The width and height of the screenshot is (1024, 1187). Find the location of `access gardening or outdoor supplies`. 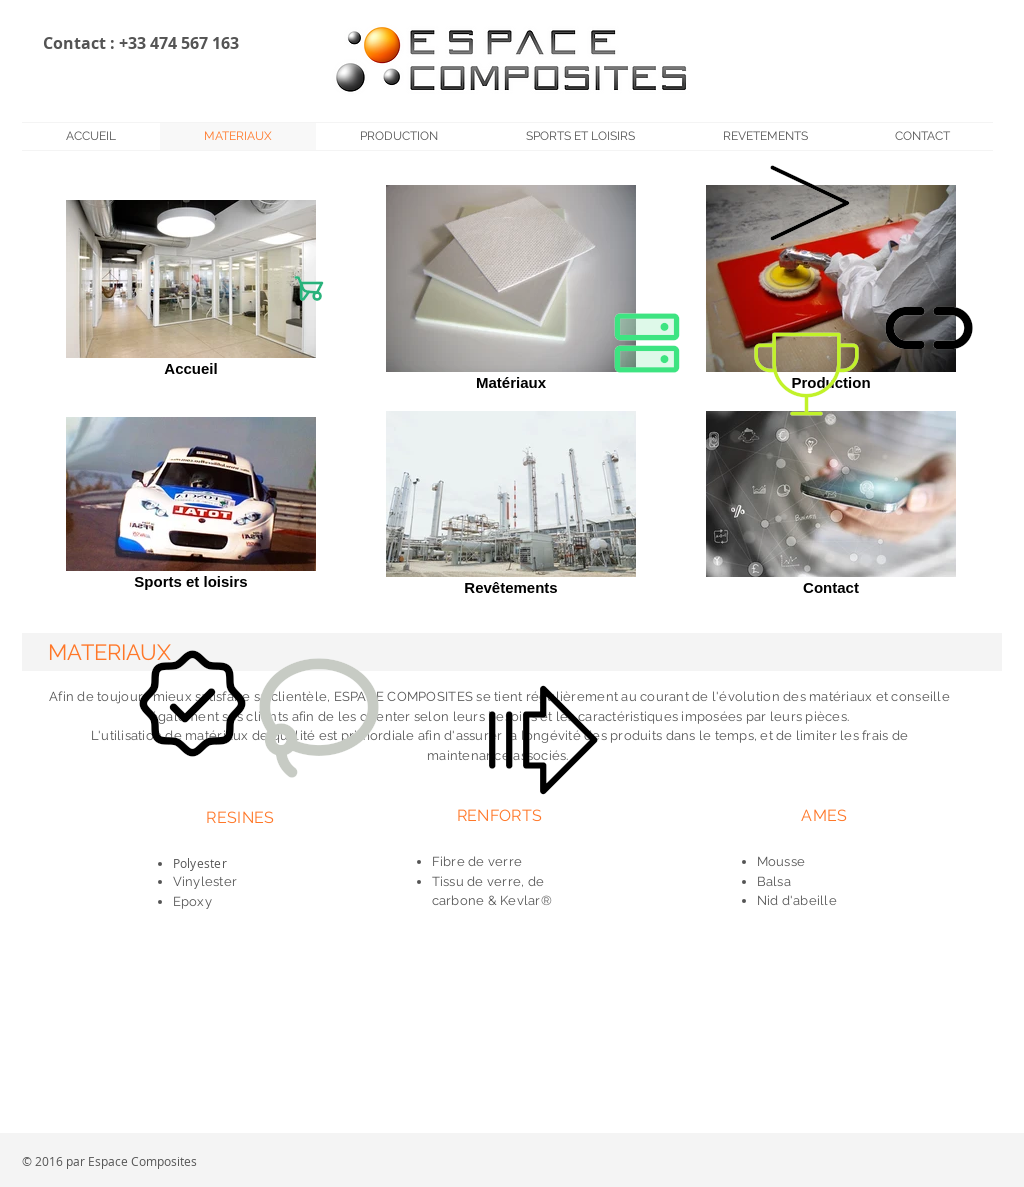

access gardening or outdoor supplies is located at coordinates (309, 288).